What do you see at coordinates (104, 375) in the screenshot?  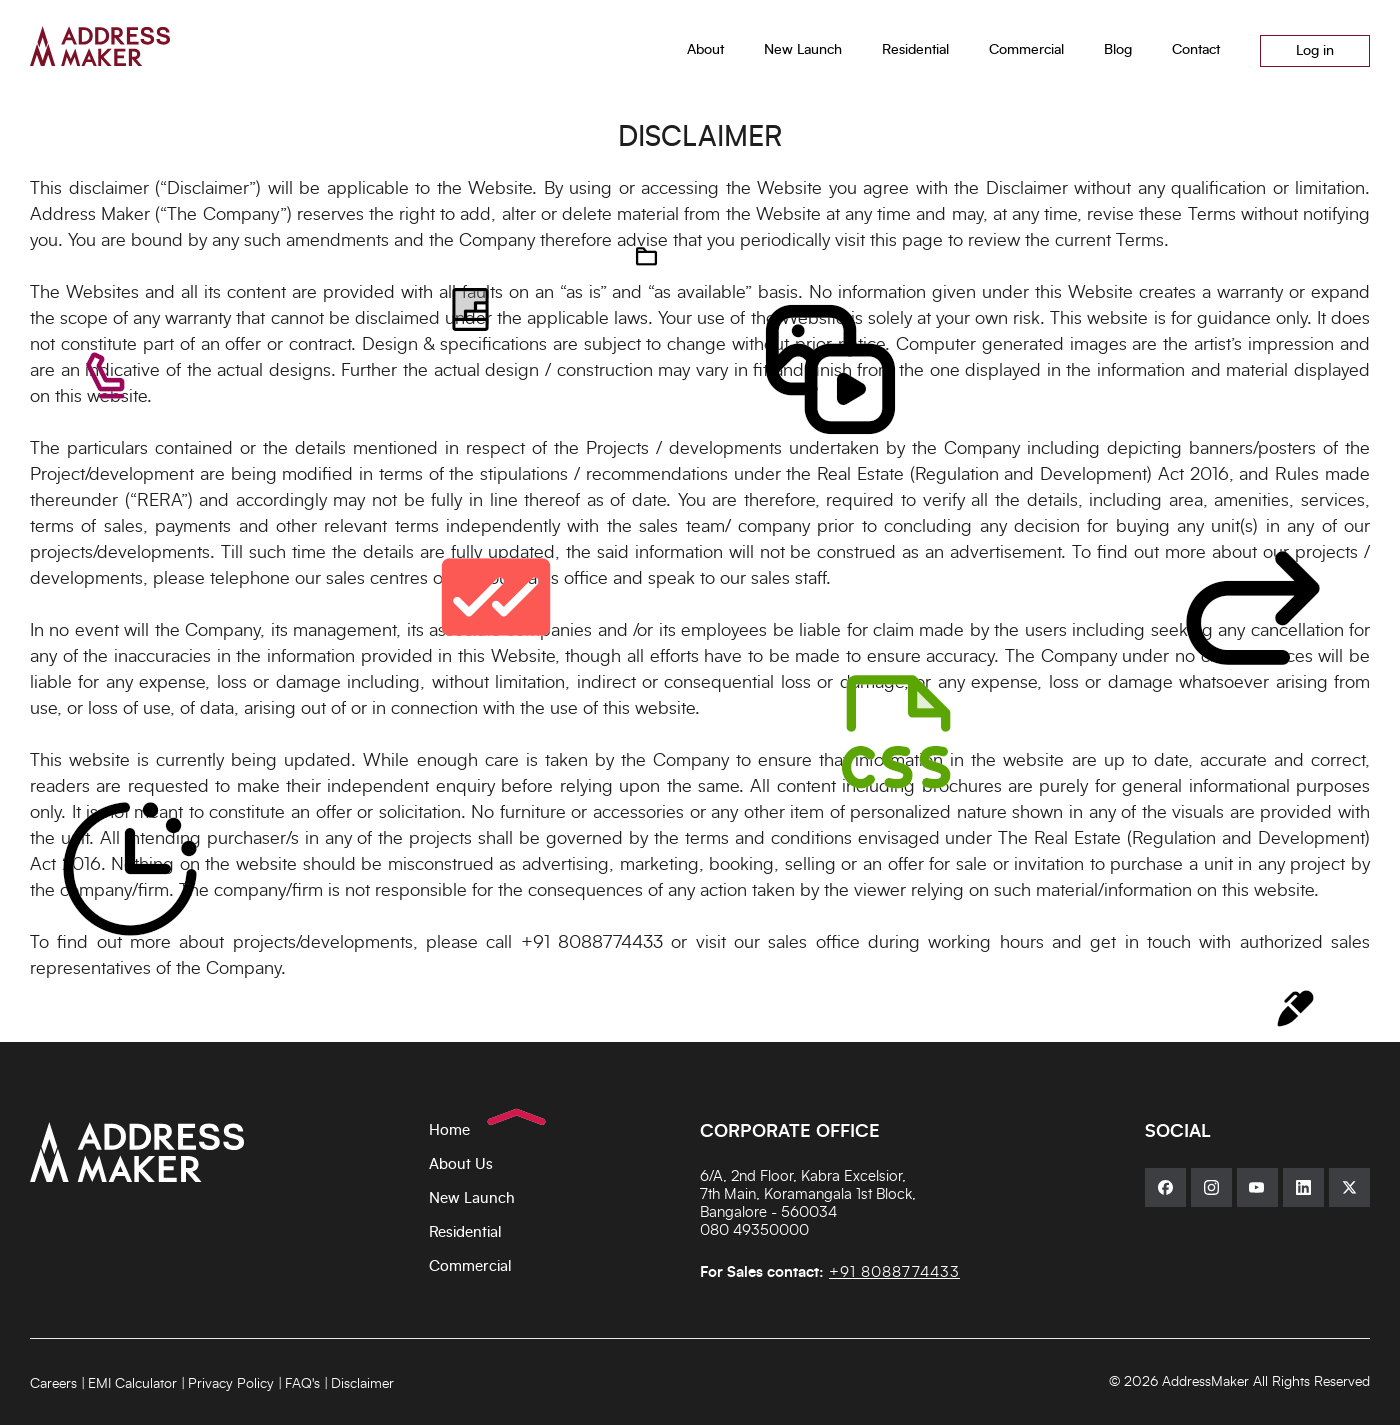 I see `select or reserve a seat` at bounding box center [104, 375].